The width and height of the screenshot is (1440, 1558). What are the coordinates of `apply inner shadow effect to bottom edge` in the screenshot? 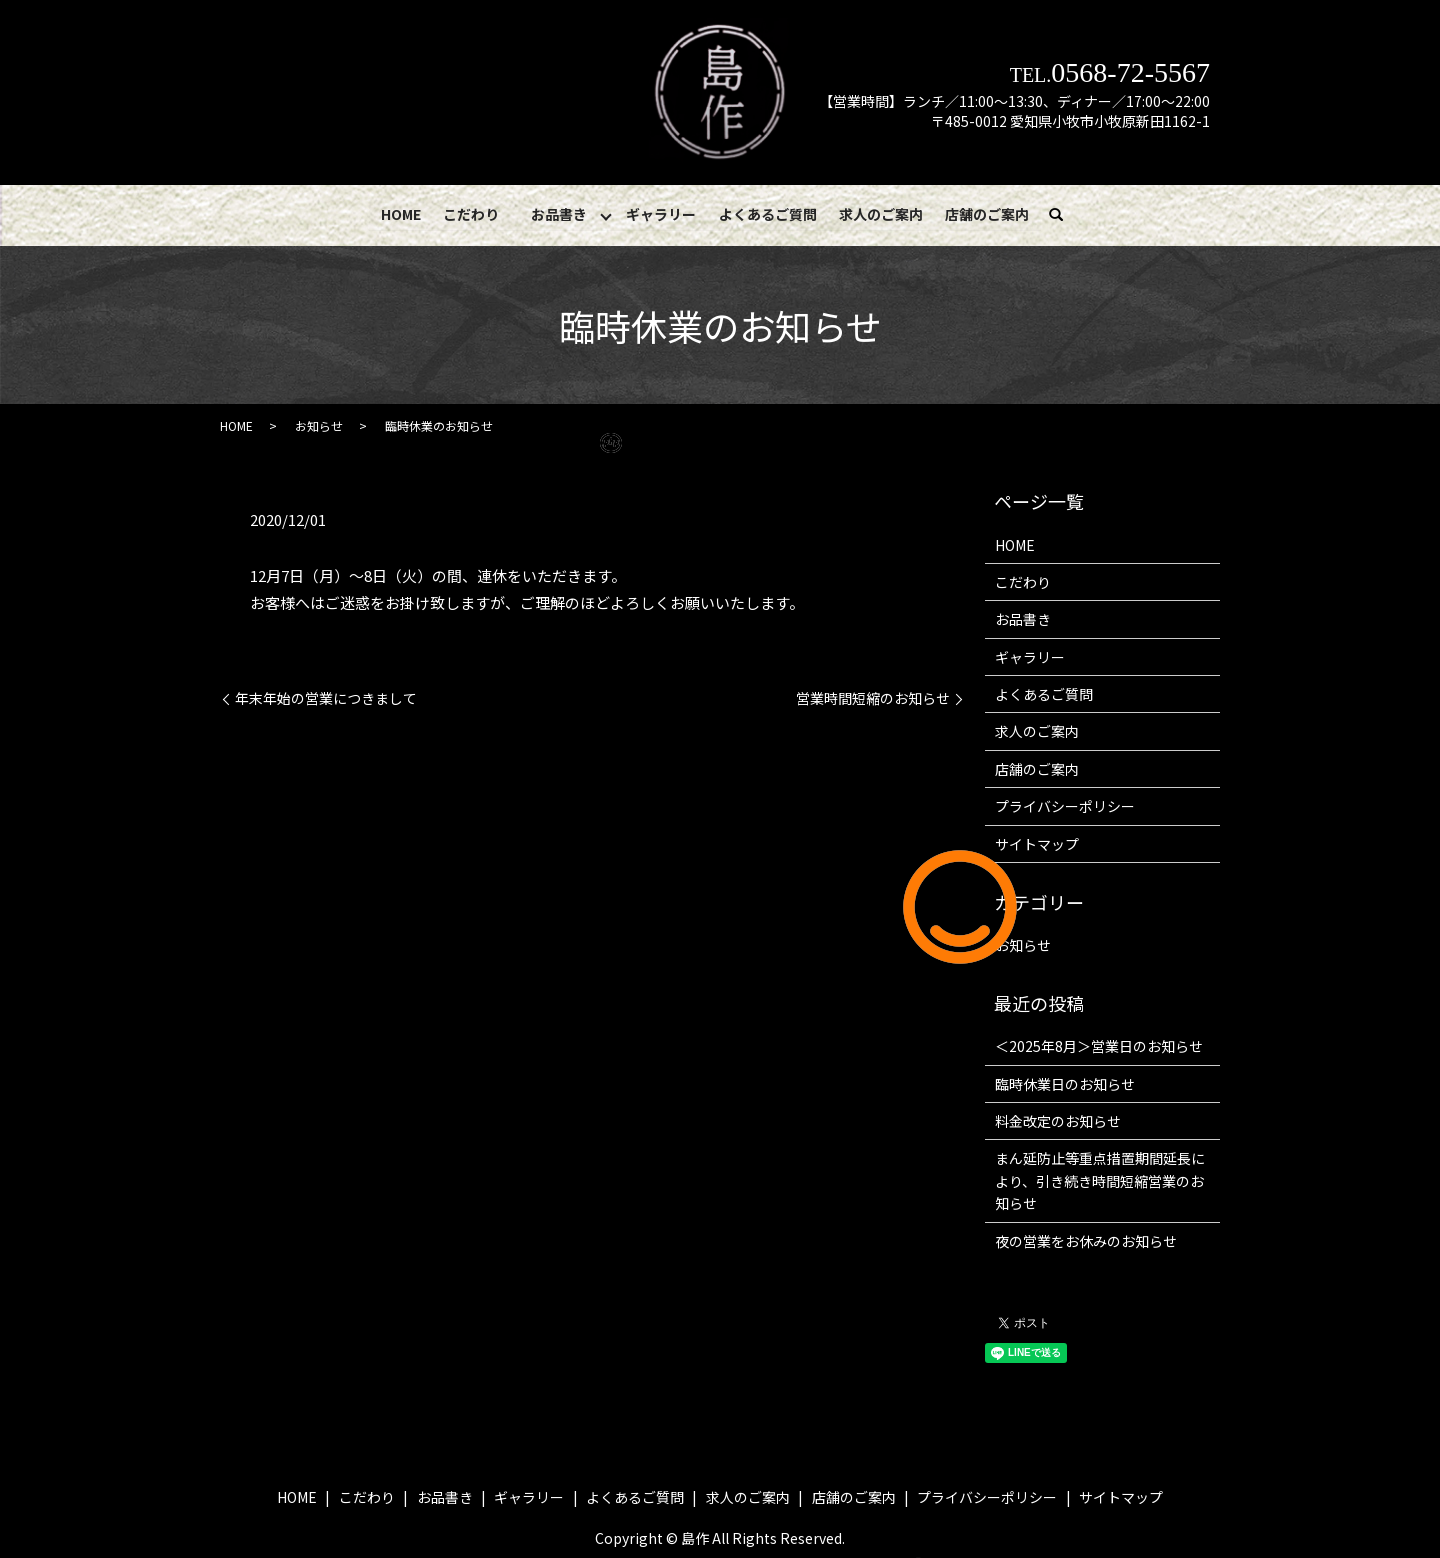 It's located at (960, 907).